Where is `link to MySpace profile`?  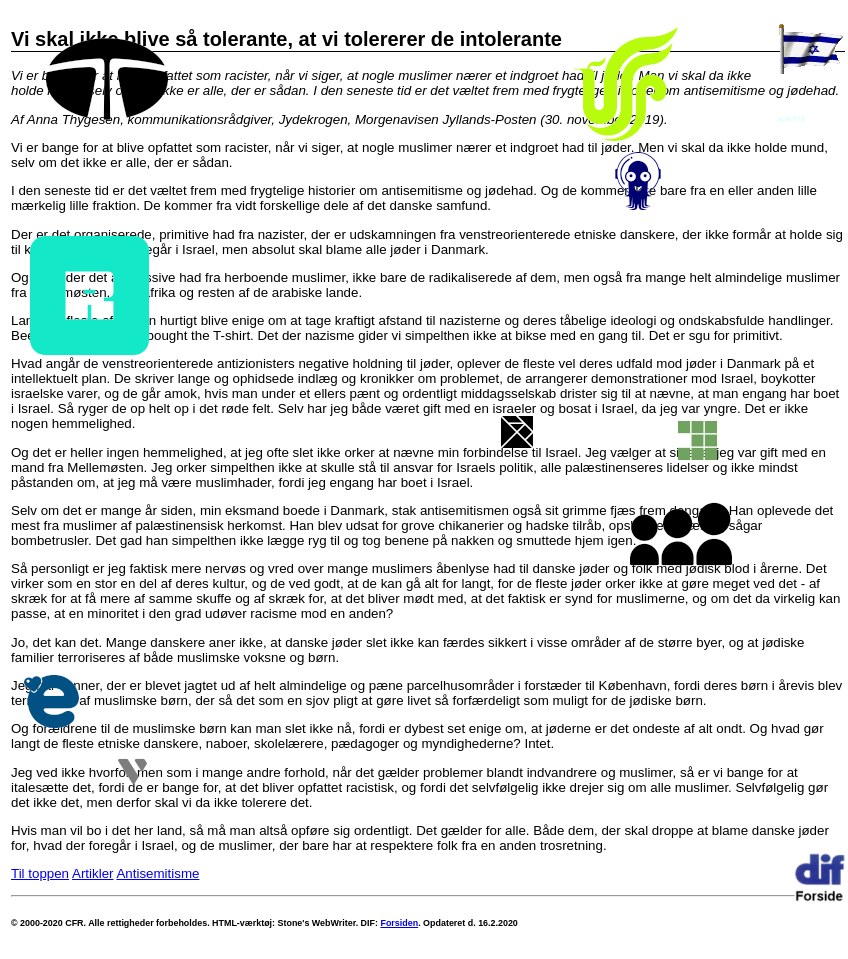 link to MySpace profile is located at coordinates (681, 534).